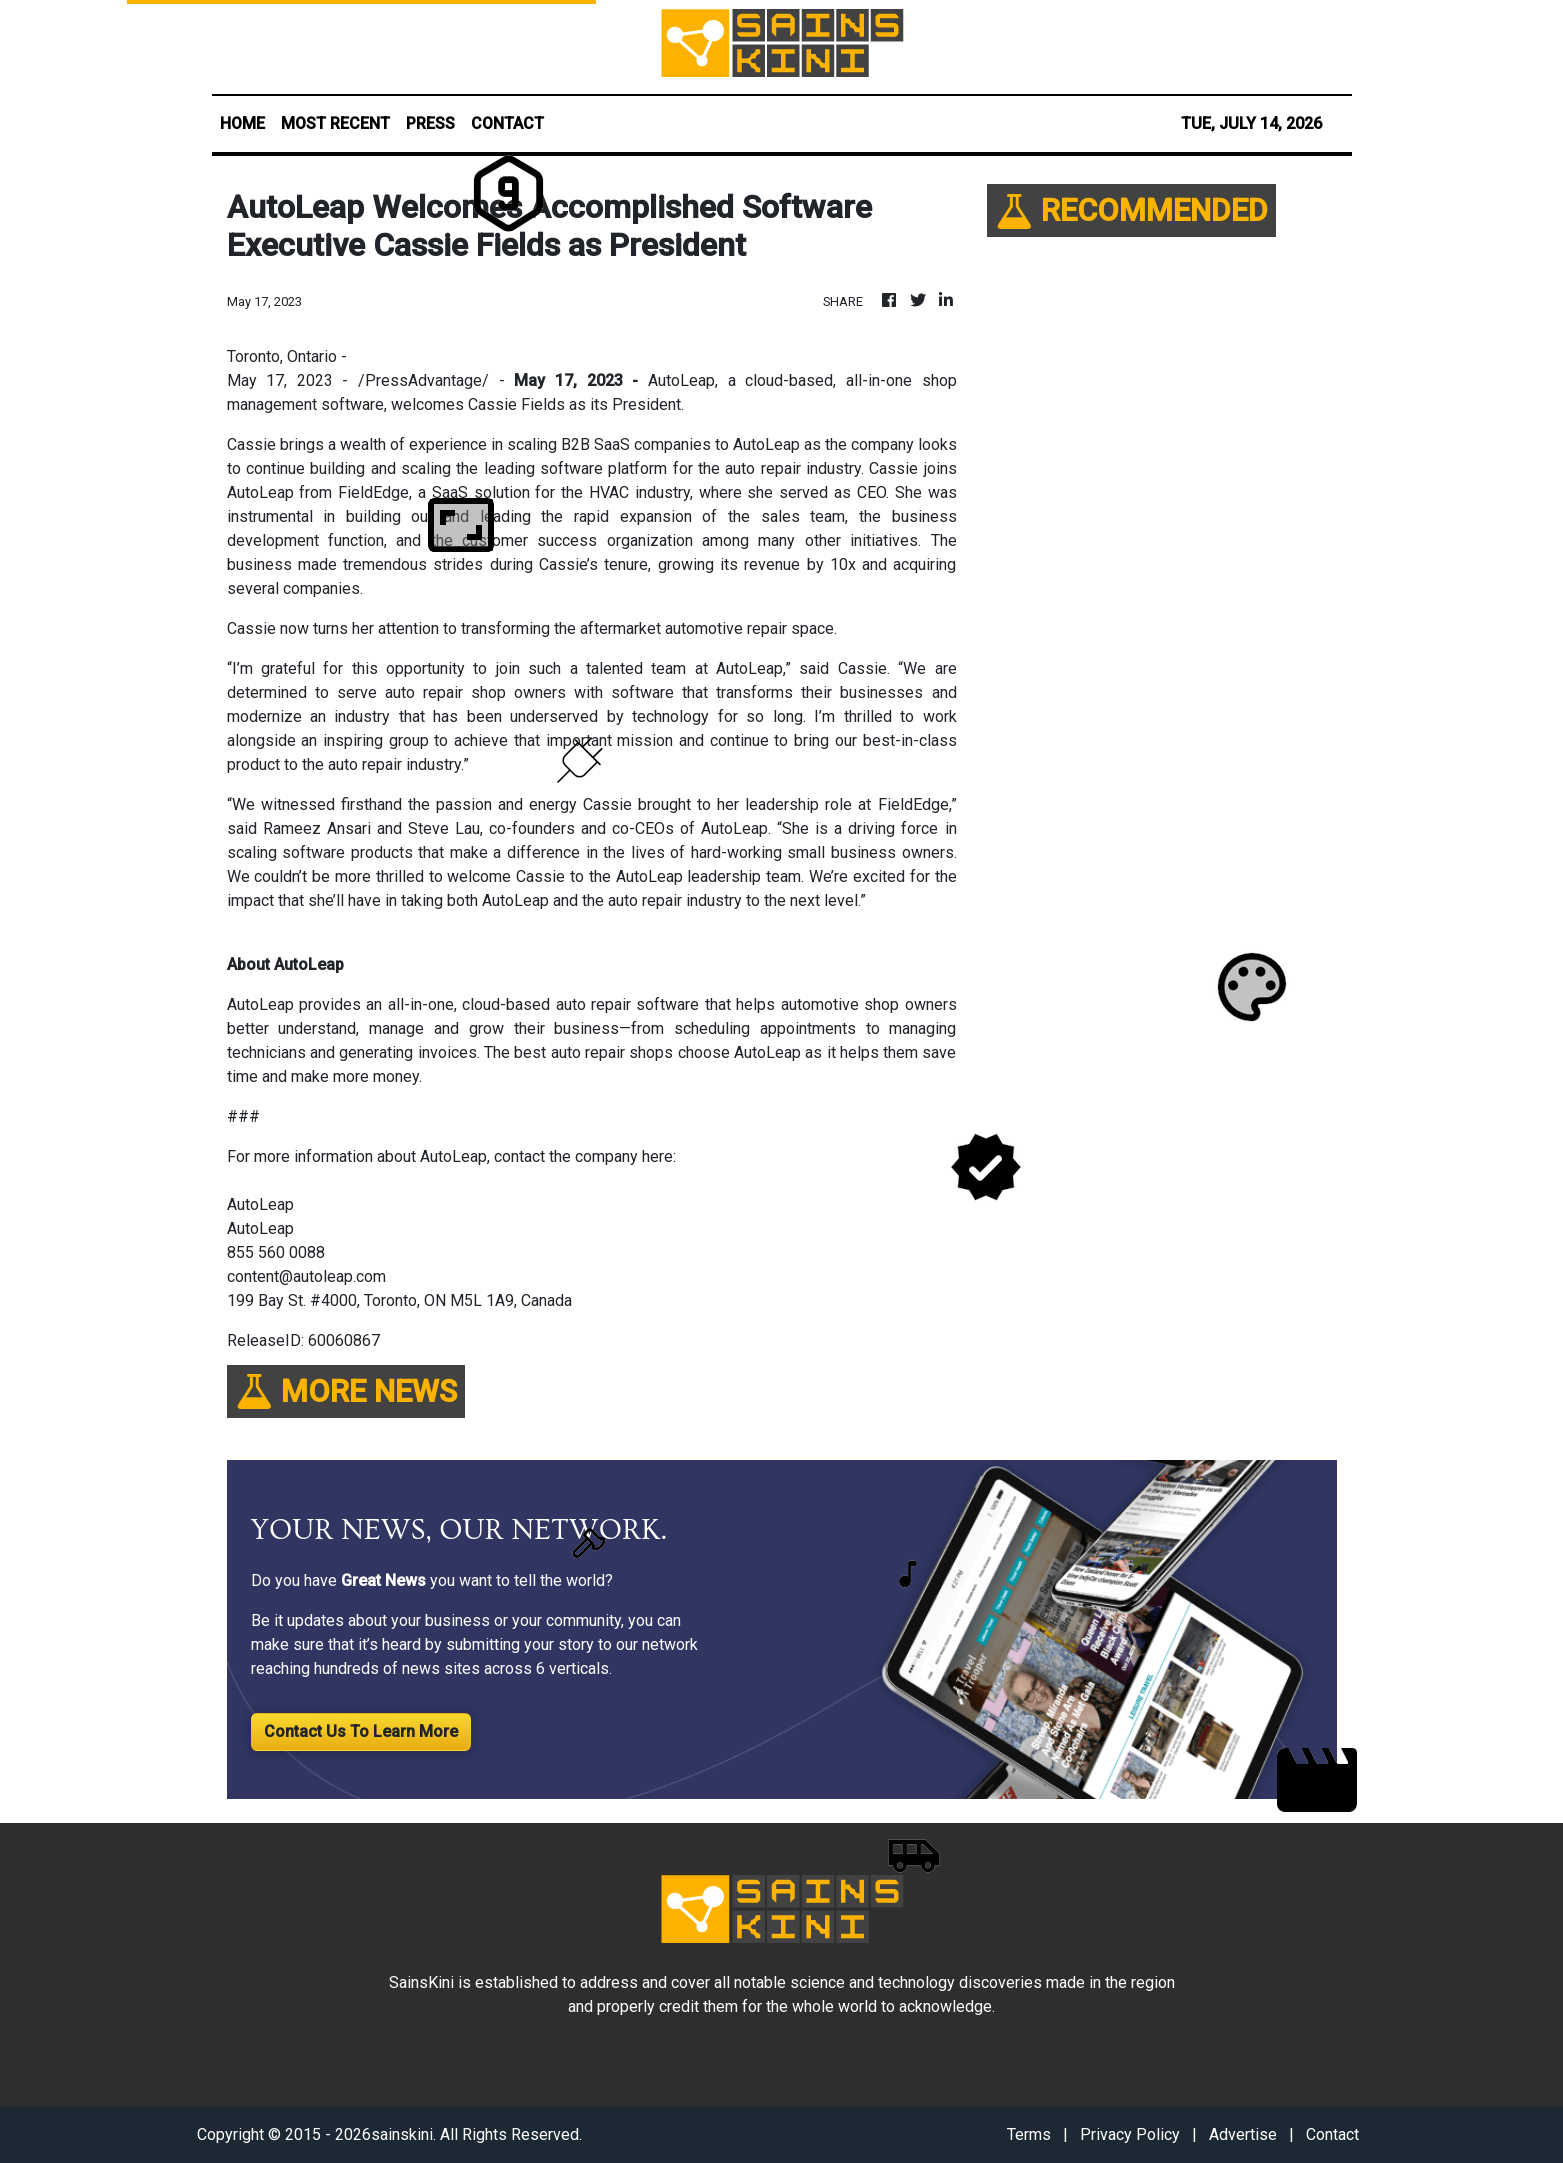 This screenshot has height=2163, width=1563. Describe the element at coordinates (1252, 987) in the screenshot. I see `access color or theme customization options` at that location.